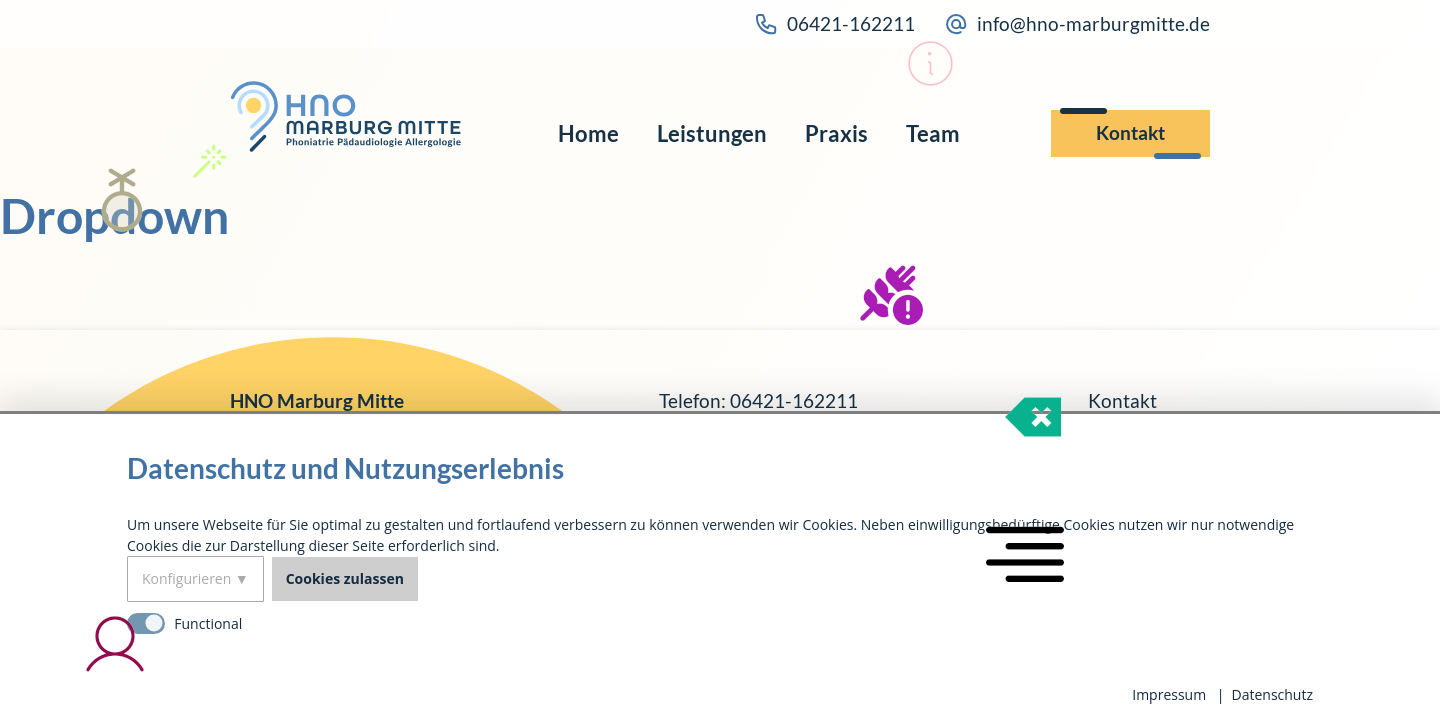 Image resolution: width=1440 pixels, height=720 pixels. What do you see at coordinates (1033, 417) in the screenshot?
I see `delete the previous character` at bounding box center [1033, 417].